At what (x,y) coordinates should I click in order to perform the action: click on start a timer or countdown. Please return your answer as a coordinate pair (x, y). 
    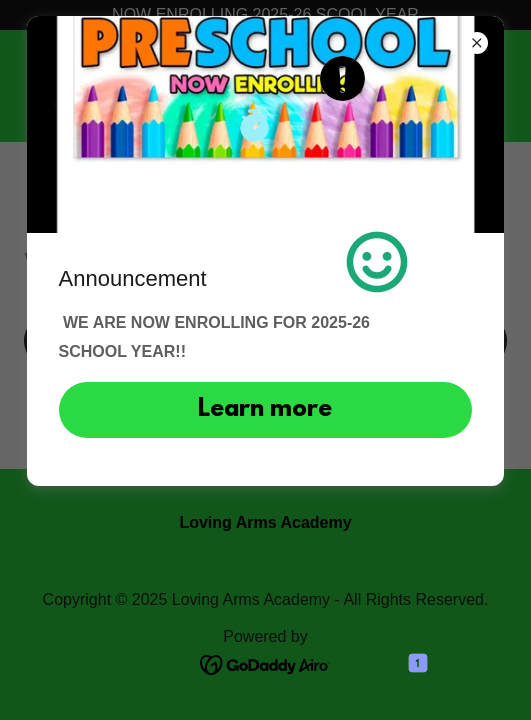
    Looking at the image, I should click on (254, 126).